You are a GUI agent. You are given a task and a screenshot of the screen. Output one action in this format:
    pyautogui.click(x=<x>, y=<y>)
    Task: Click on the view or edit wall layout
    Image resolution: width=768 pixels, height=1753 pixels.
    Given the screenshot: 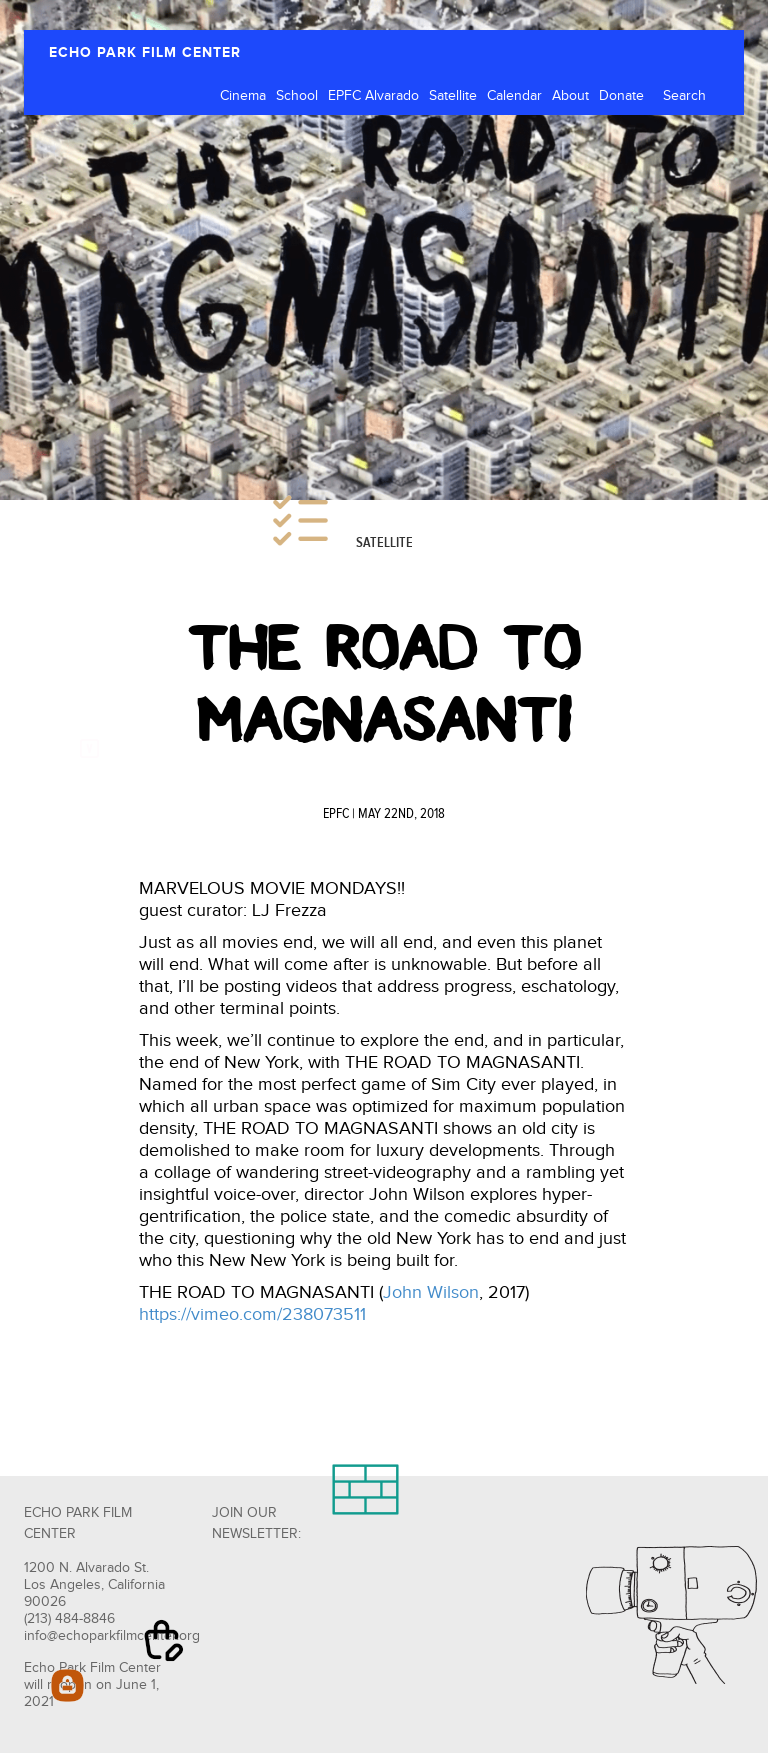 What is the action you would take?
    pyautogui.click(x=365, y=1489)
    